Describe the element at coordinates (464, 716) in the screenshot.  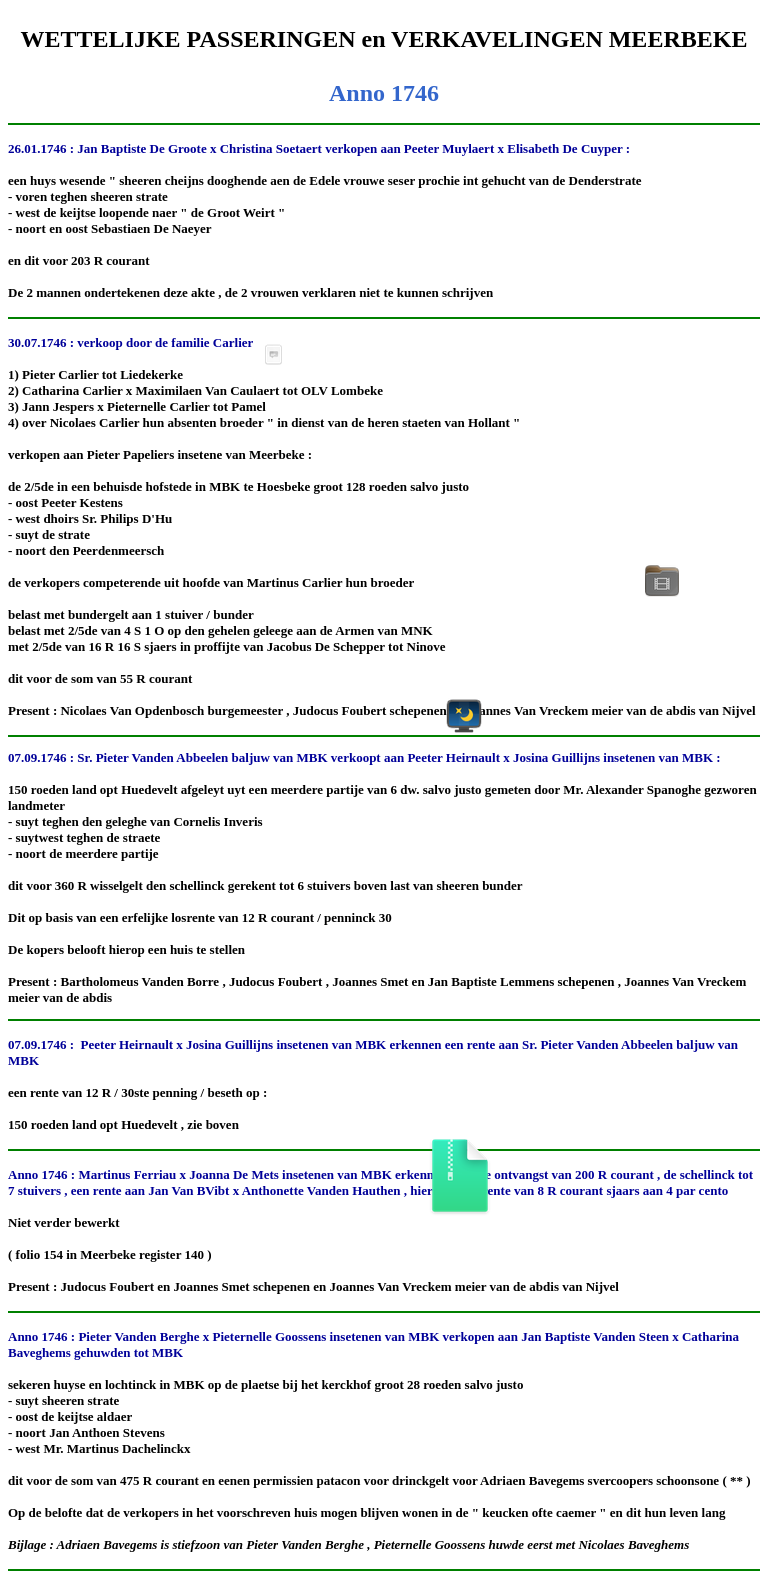
I see `access screensaver settings` at that location.